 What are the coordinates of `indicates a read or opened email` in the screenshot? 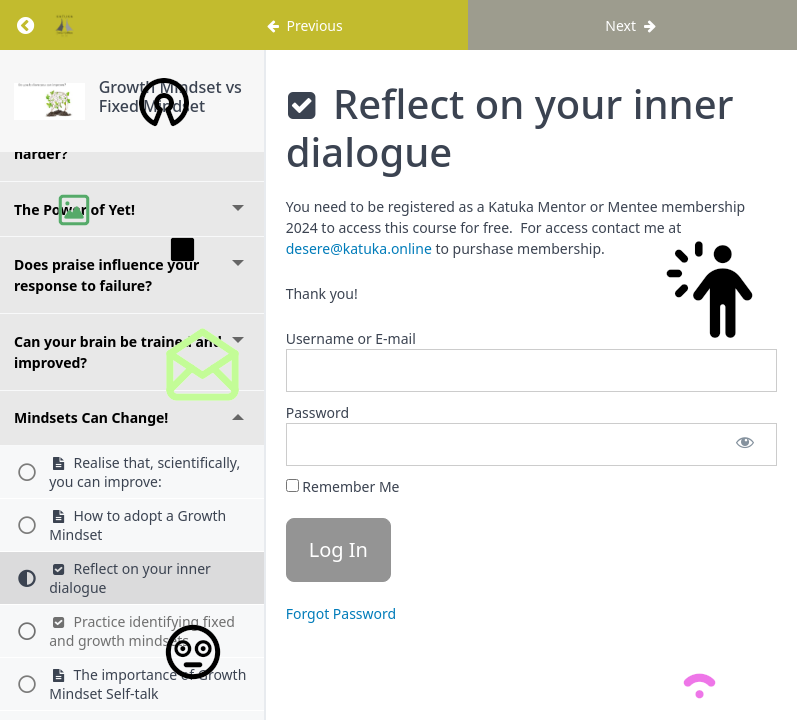 It's located at (202, 364).